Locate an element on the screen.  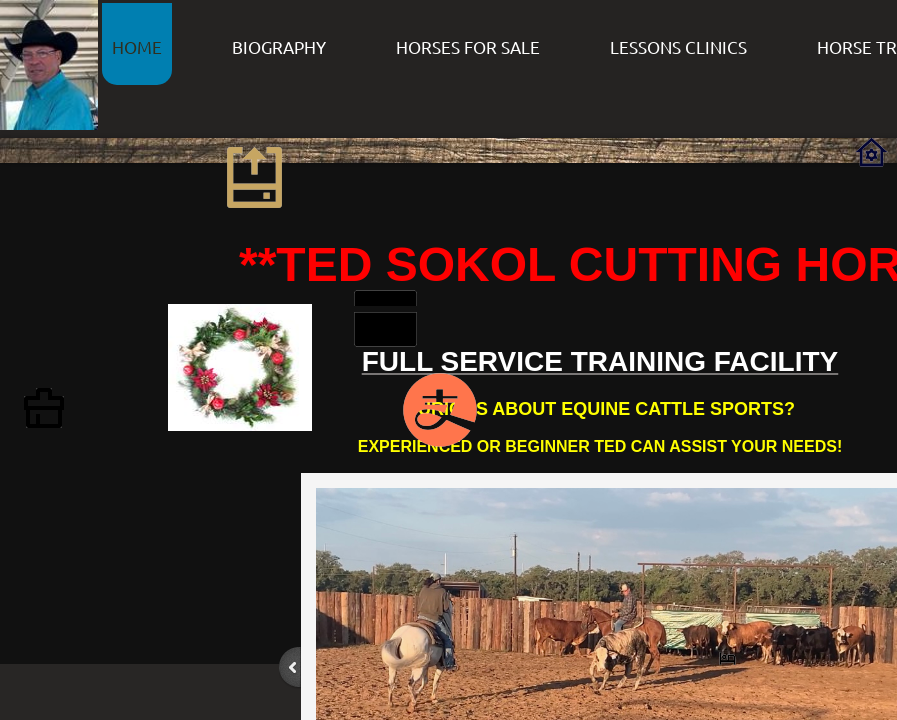
access home settings is located at coordinates (871, 153).